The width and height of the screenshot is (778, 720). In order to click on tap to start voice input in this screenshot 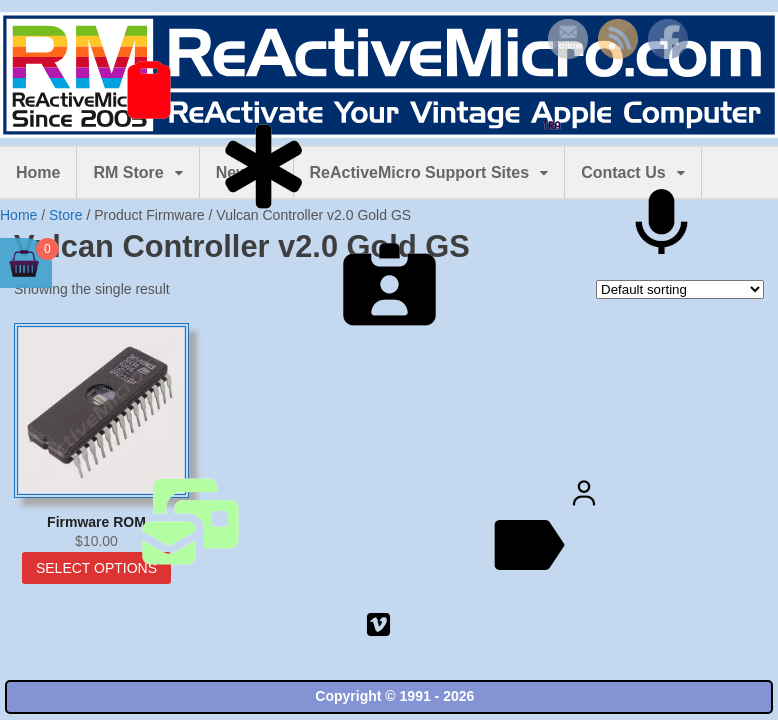, I will do `click(661, 221)`.